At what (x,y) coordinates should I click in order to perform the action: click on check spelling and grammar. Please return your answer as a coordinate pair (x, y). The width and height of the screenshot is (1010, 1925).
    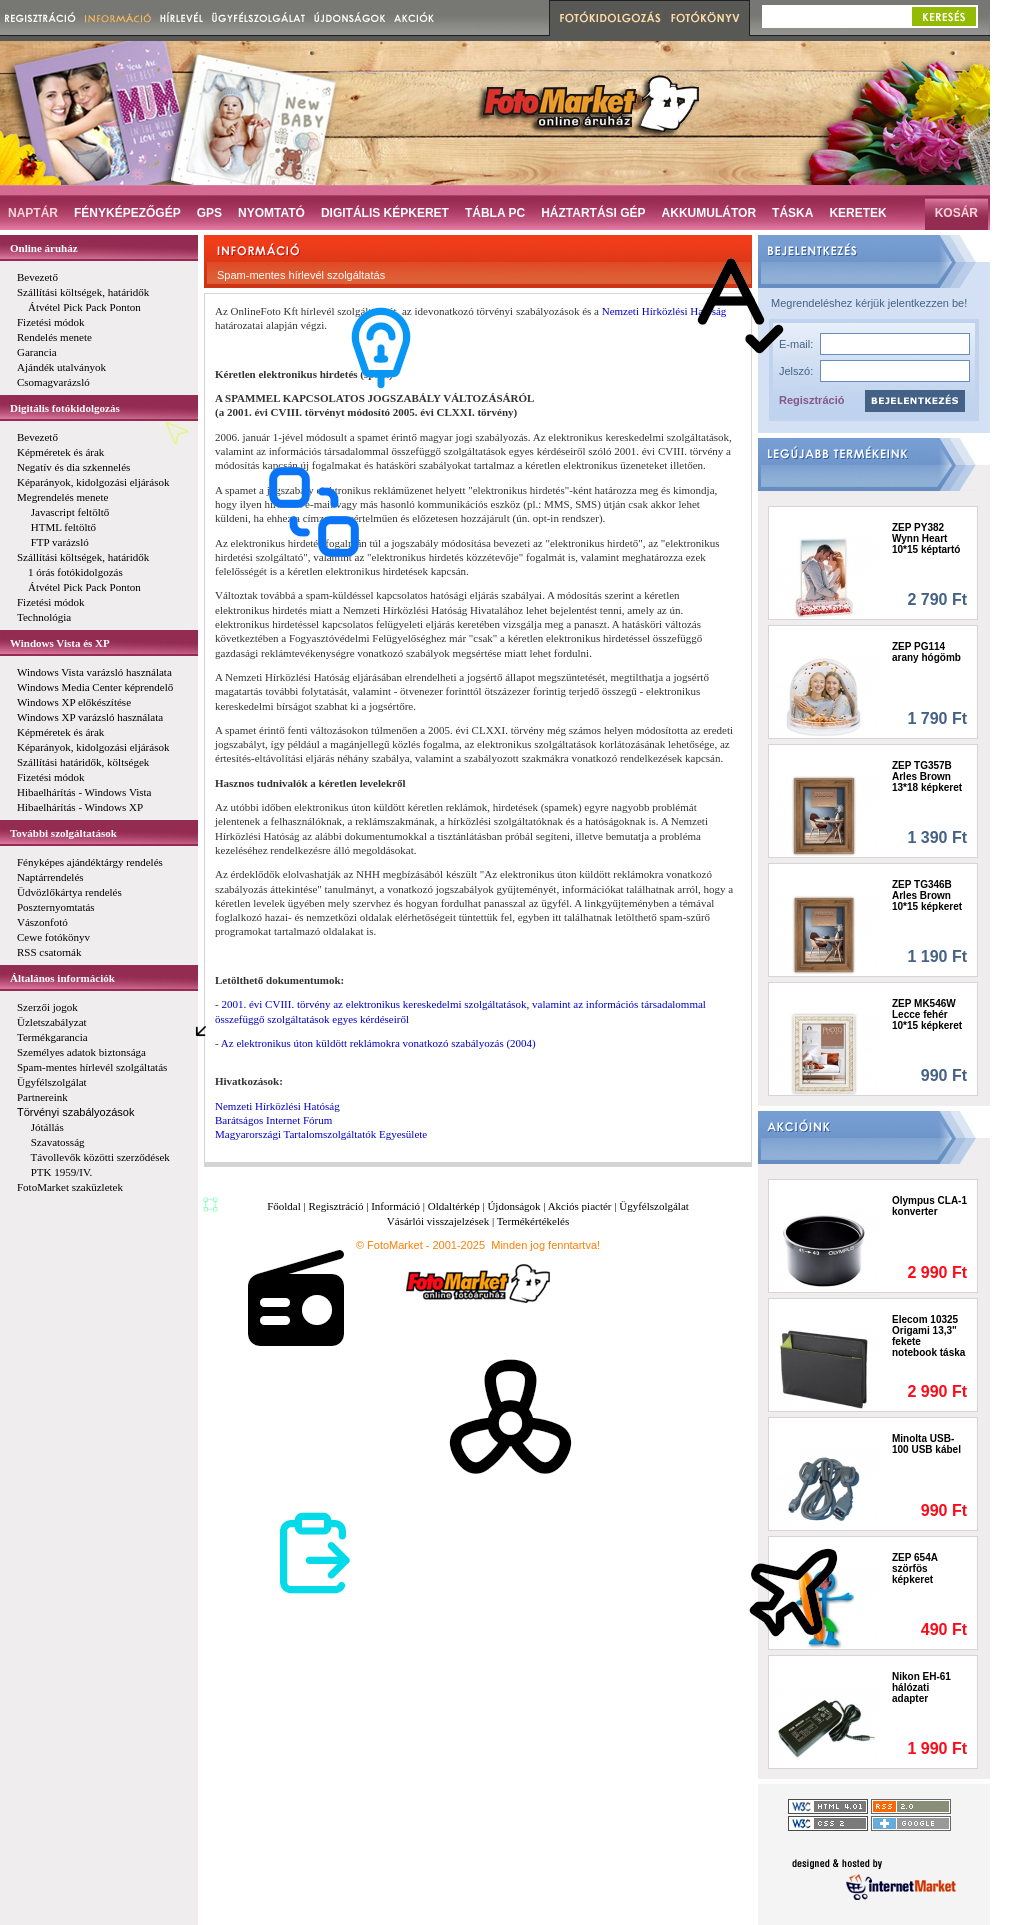
    Looking at the image, I should click on (731, 301).